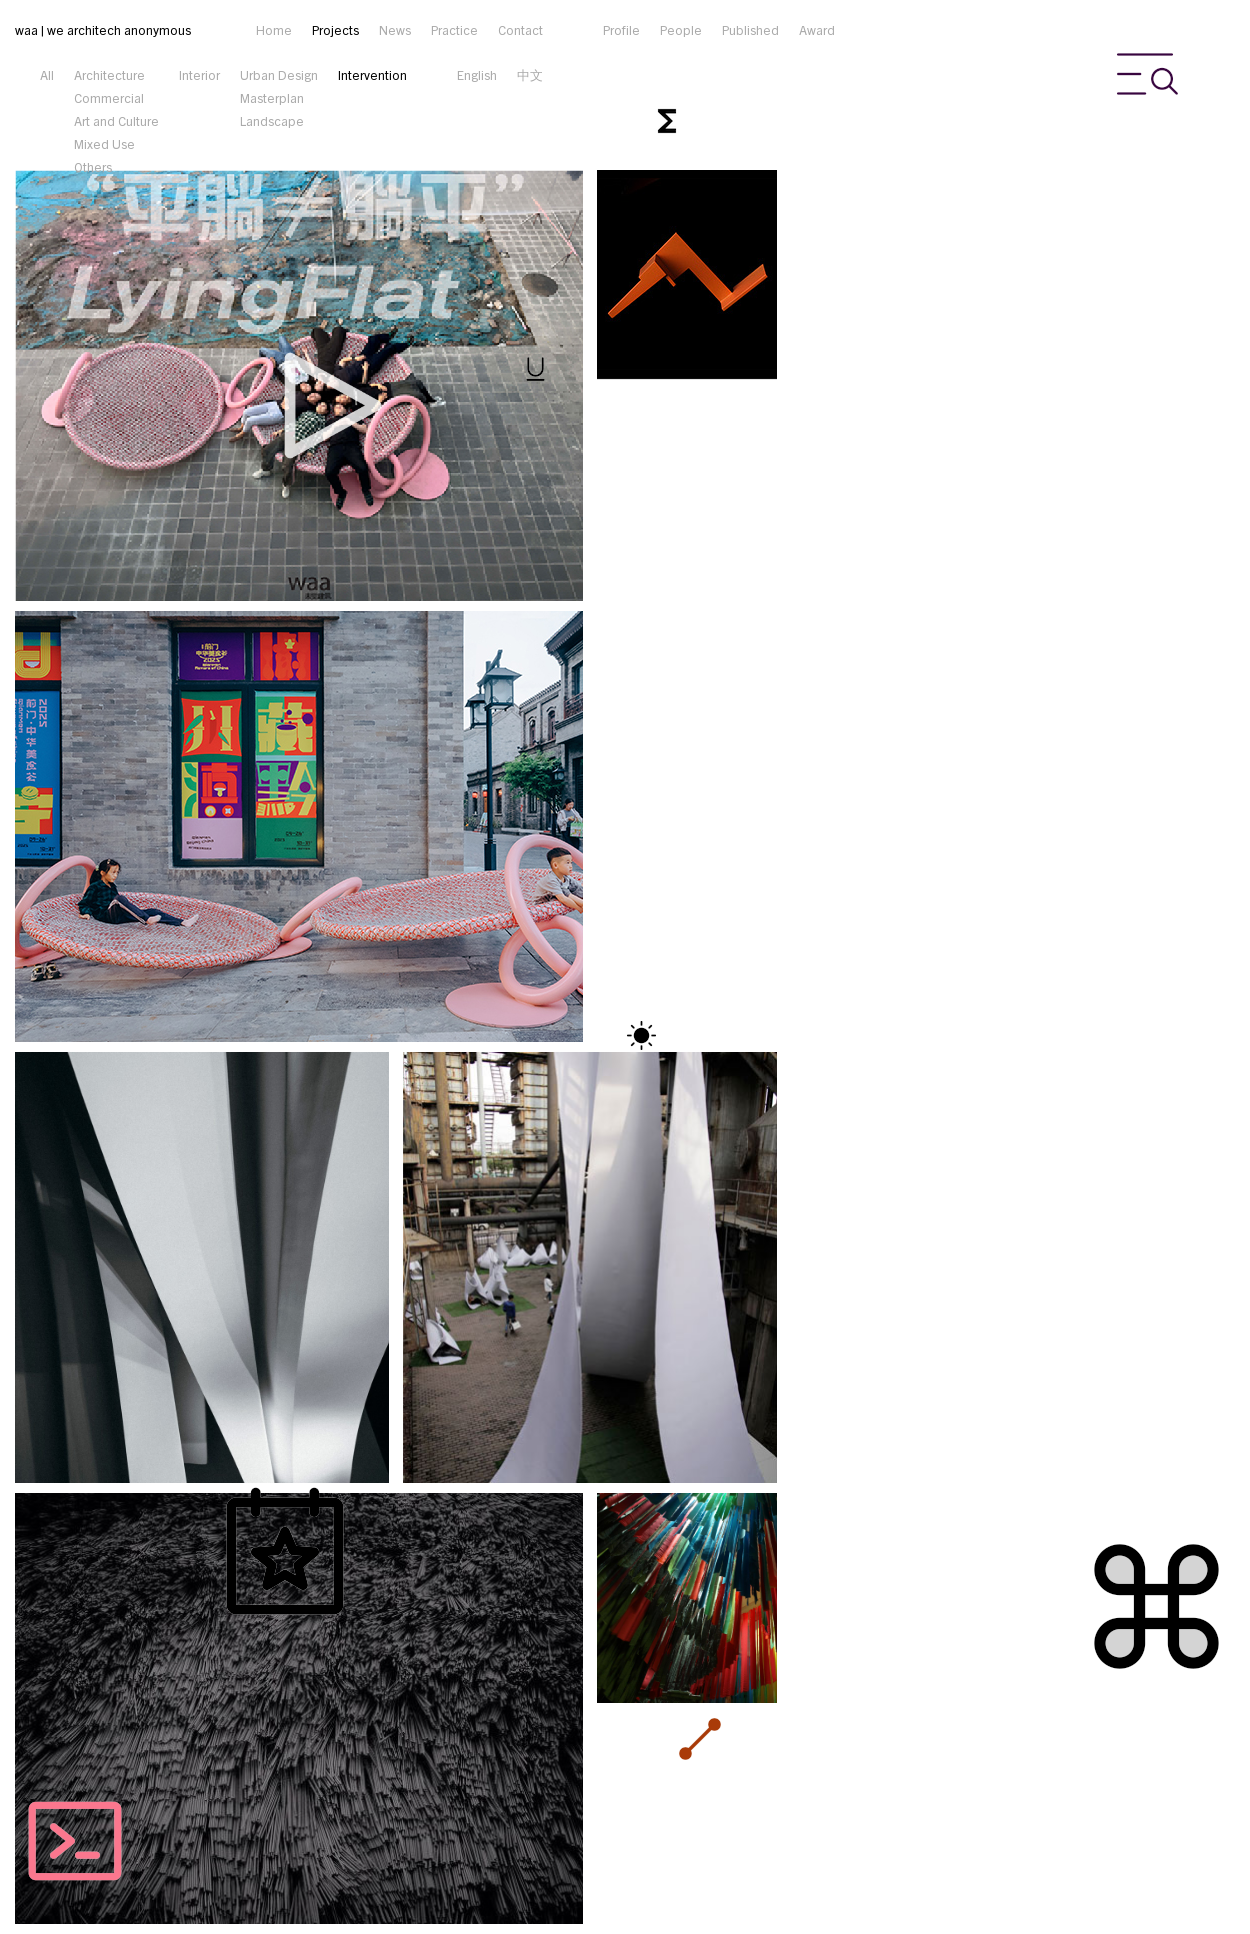  Describe the element at coordinates (1145, 74) in the screenshot. I see `search within a list or document` at that location.